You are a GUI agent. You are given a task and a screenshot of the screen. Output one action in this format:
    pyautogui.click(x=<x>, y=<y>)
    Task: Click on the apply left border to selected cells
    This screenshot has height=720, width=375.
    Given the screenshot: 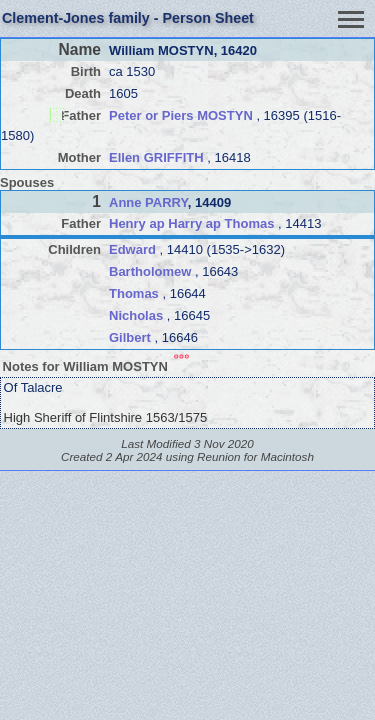 What is the action you would take?
    pyautogui.click(x=57, y=115)
    